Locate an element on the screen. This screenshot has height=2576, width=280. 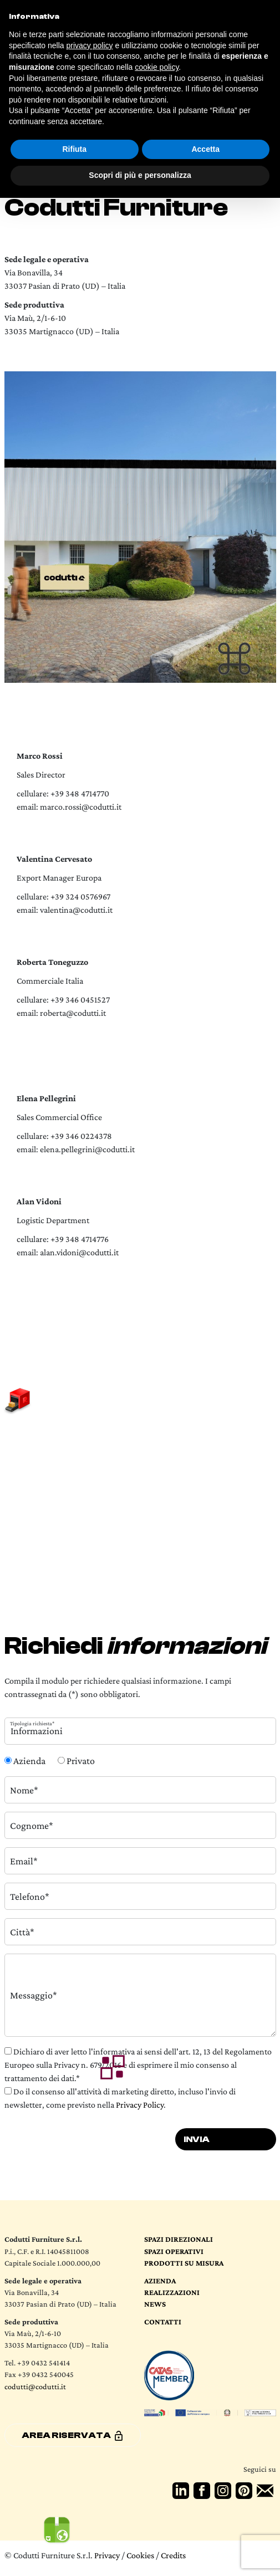
manage software package sources and repositories is located at coordinates (57, 2530).